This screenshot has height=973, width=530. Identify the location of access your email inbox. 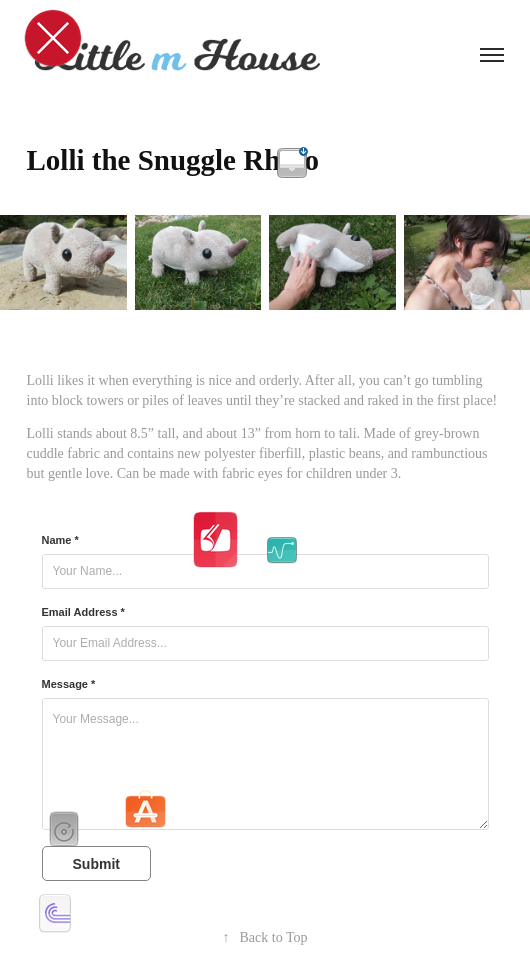
(292, 163).